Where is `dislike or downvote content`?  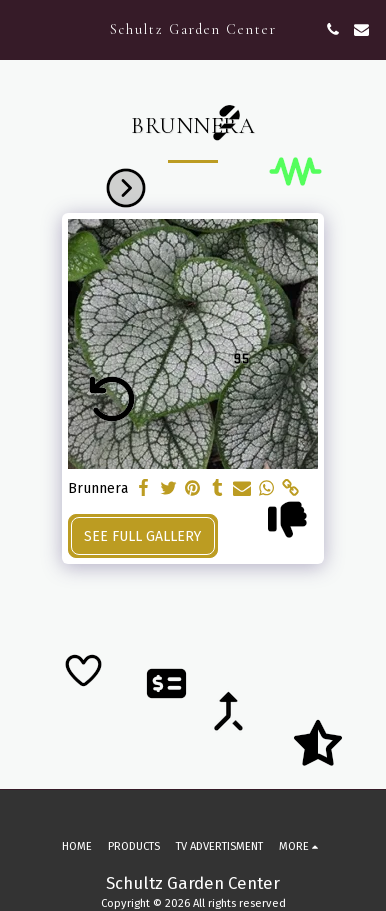 dislike or downvote content is located at coordinates (288, 519).